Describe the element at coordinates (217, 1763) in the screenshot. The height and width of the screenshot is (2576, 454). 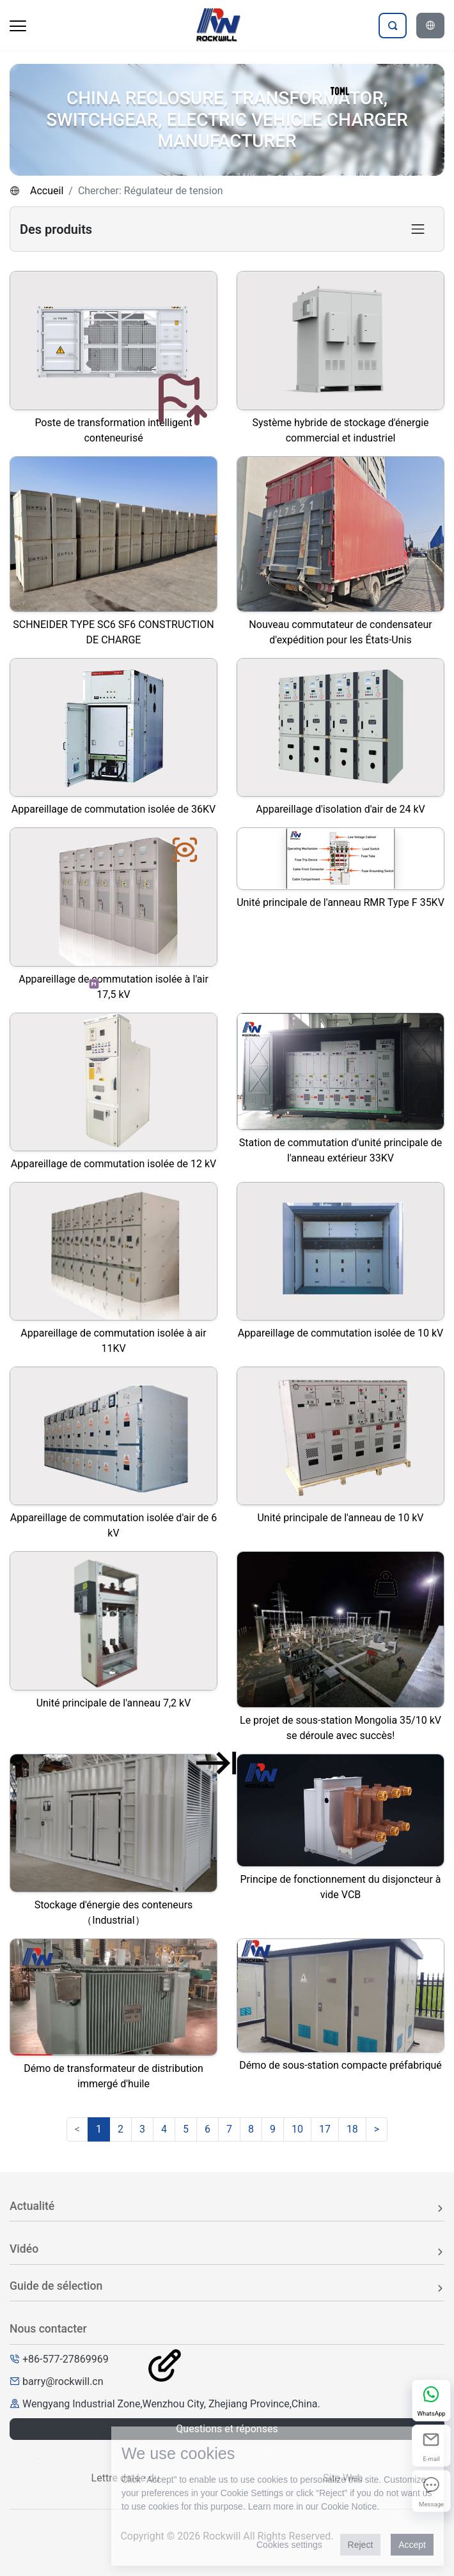
I see `move cursor to end of line or field` at that location.